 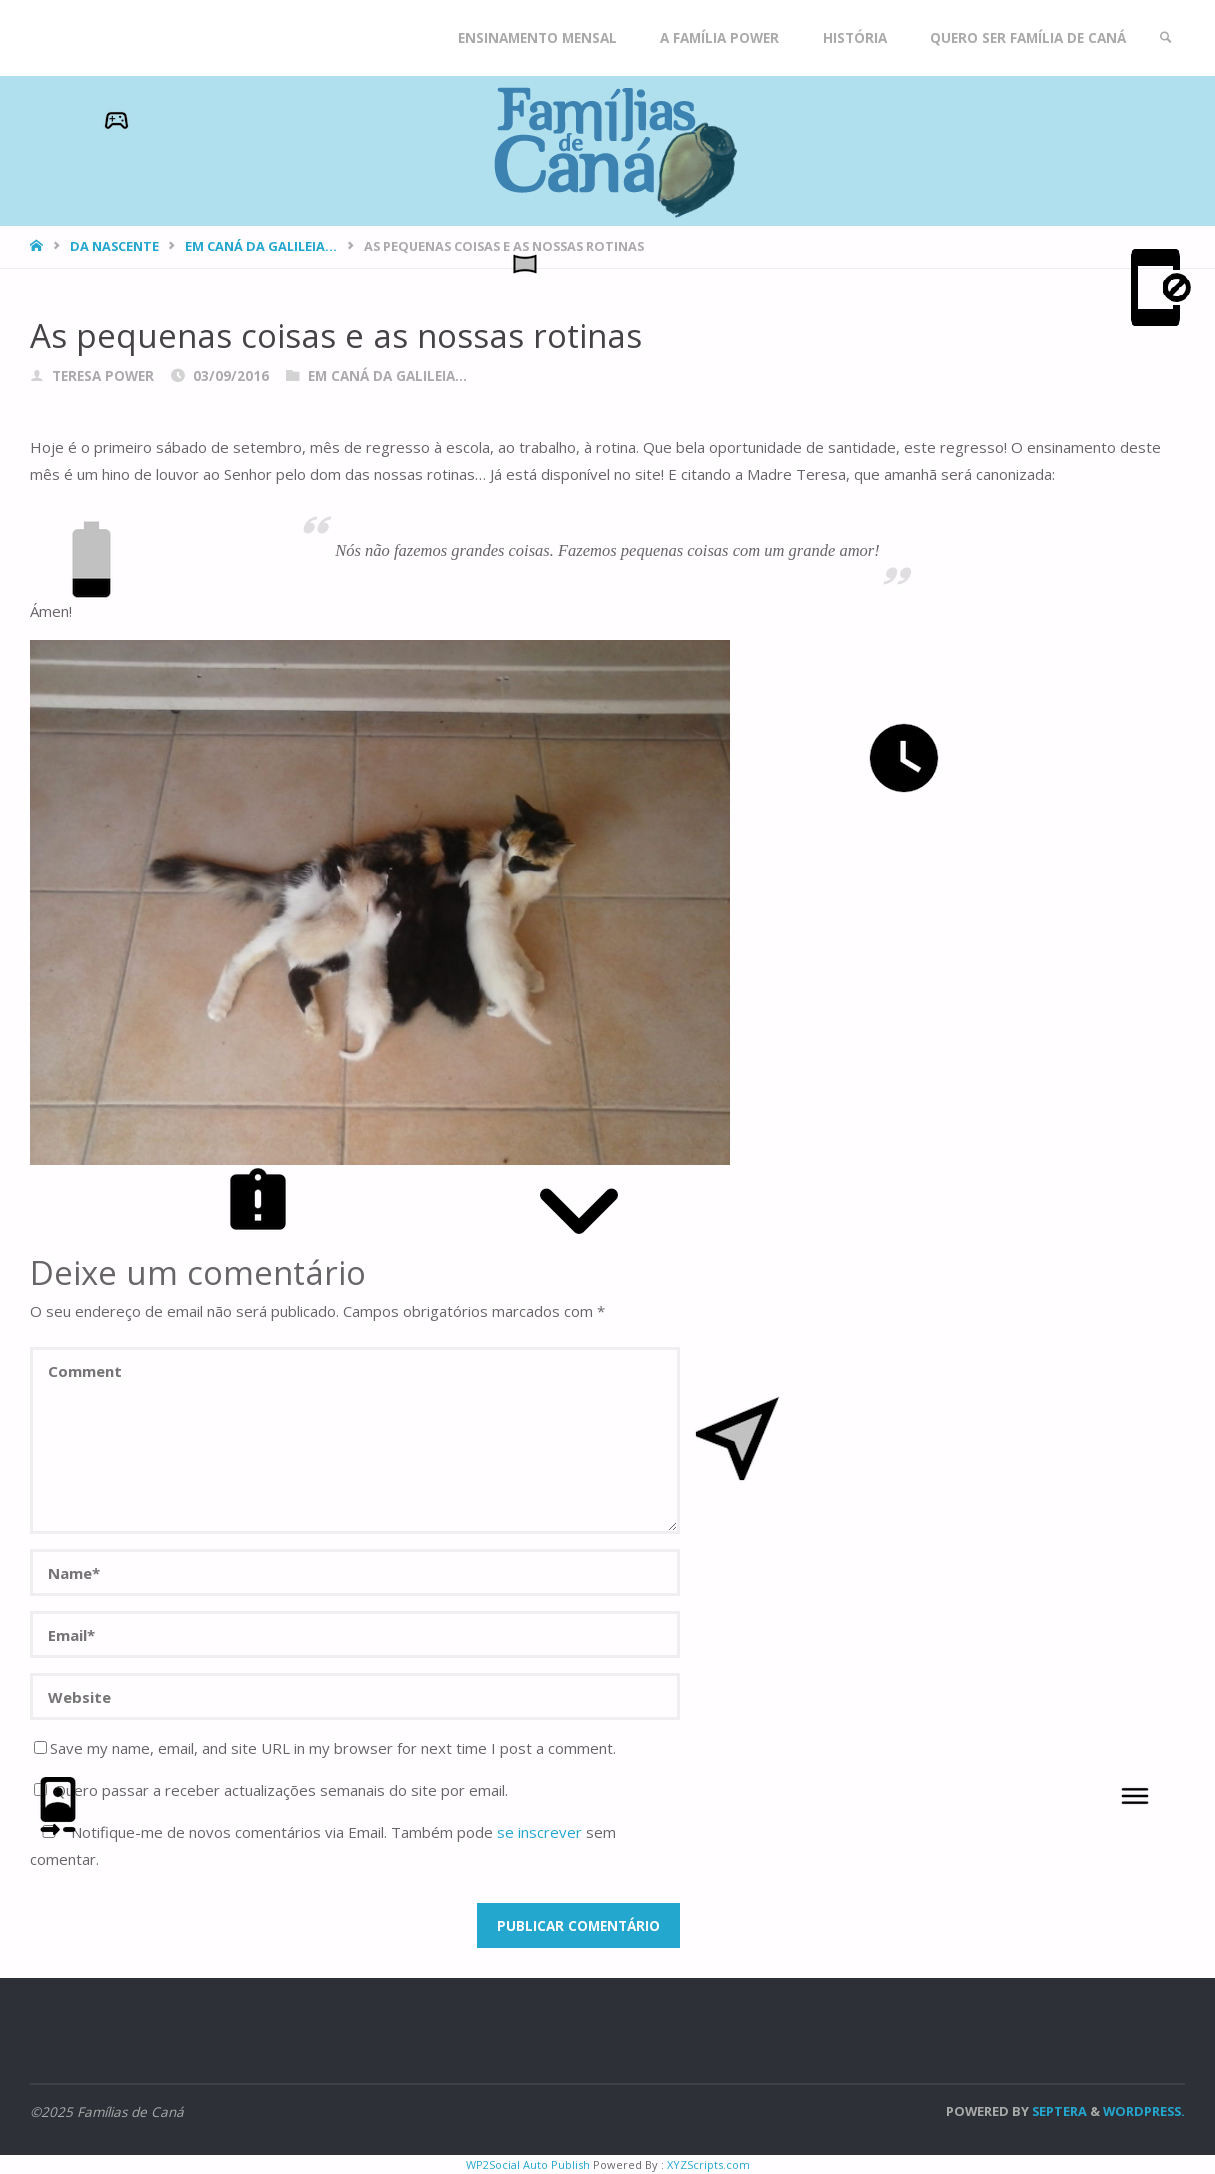 I want to click on switch to panorama photo mode, so click(x=525, y=264).